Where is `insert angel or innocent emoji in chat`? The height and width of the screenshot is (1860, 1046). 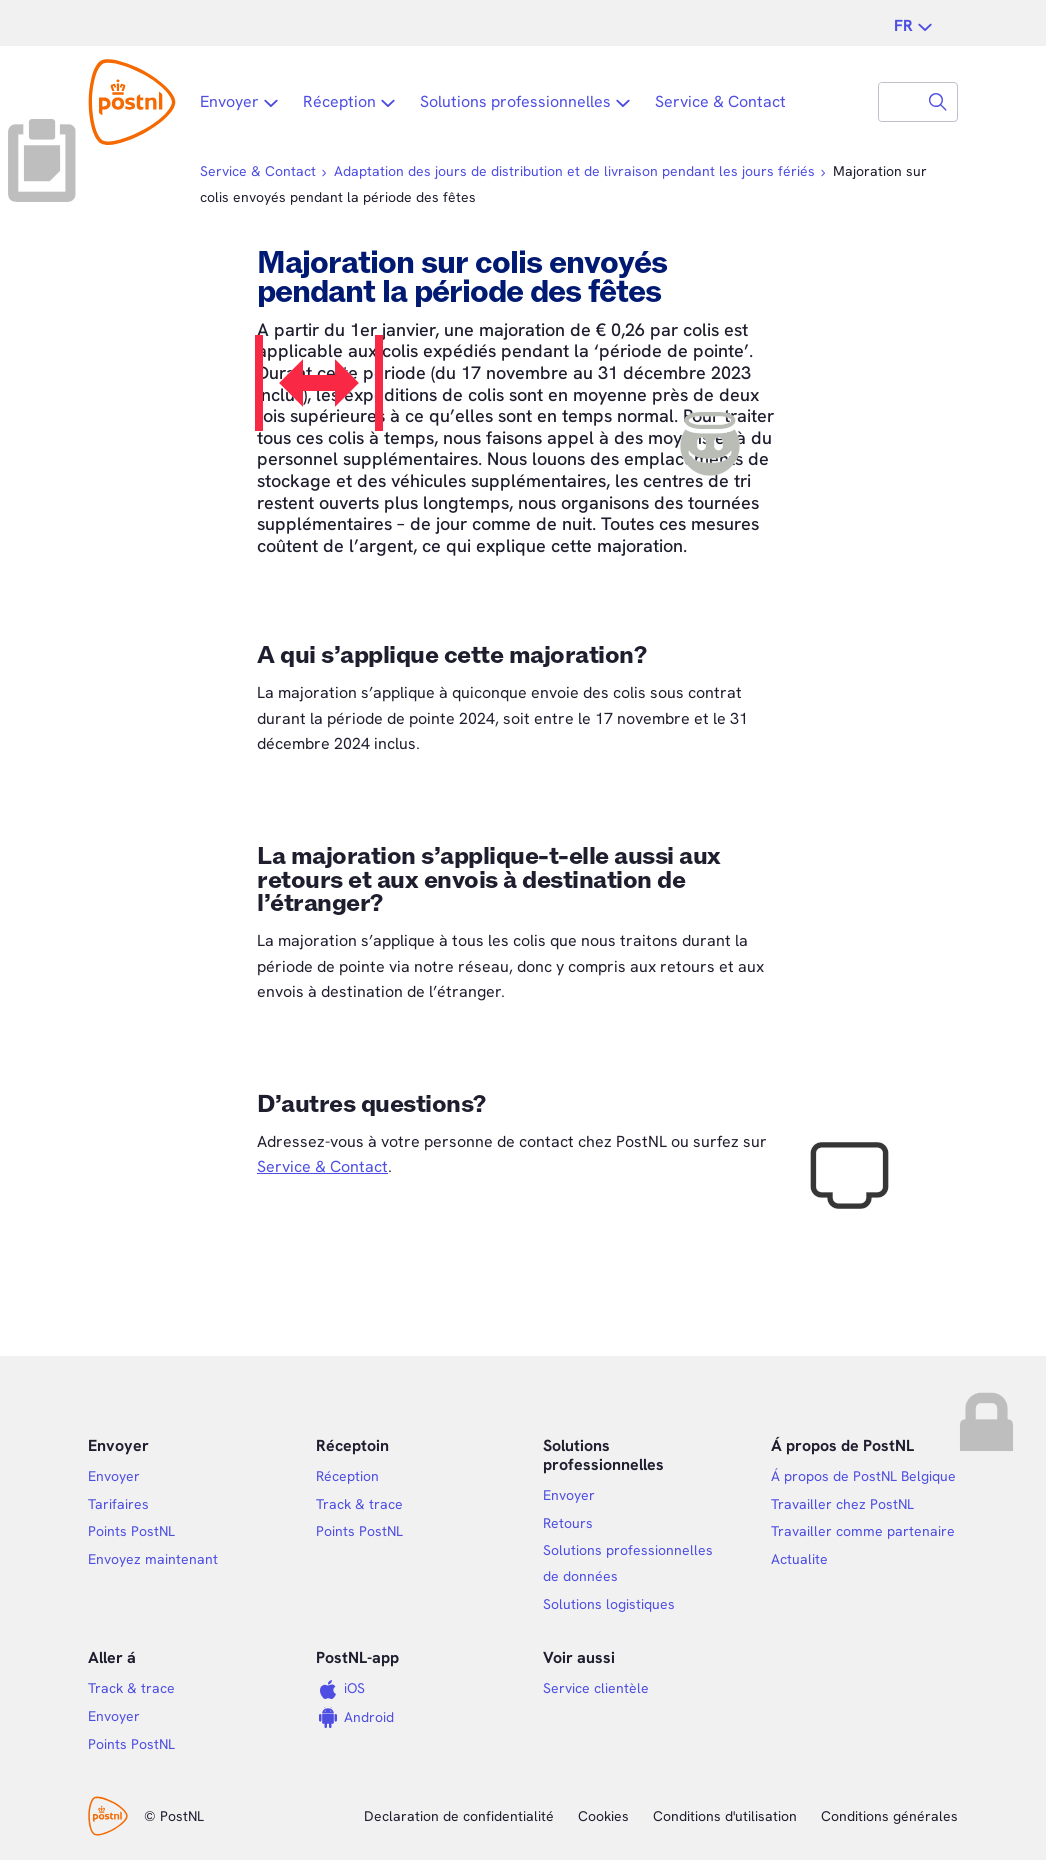 insert angel or innocent emoji in chat is located at coordinates (710, 446).